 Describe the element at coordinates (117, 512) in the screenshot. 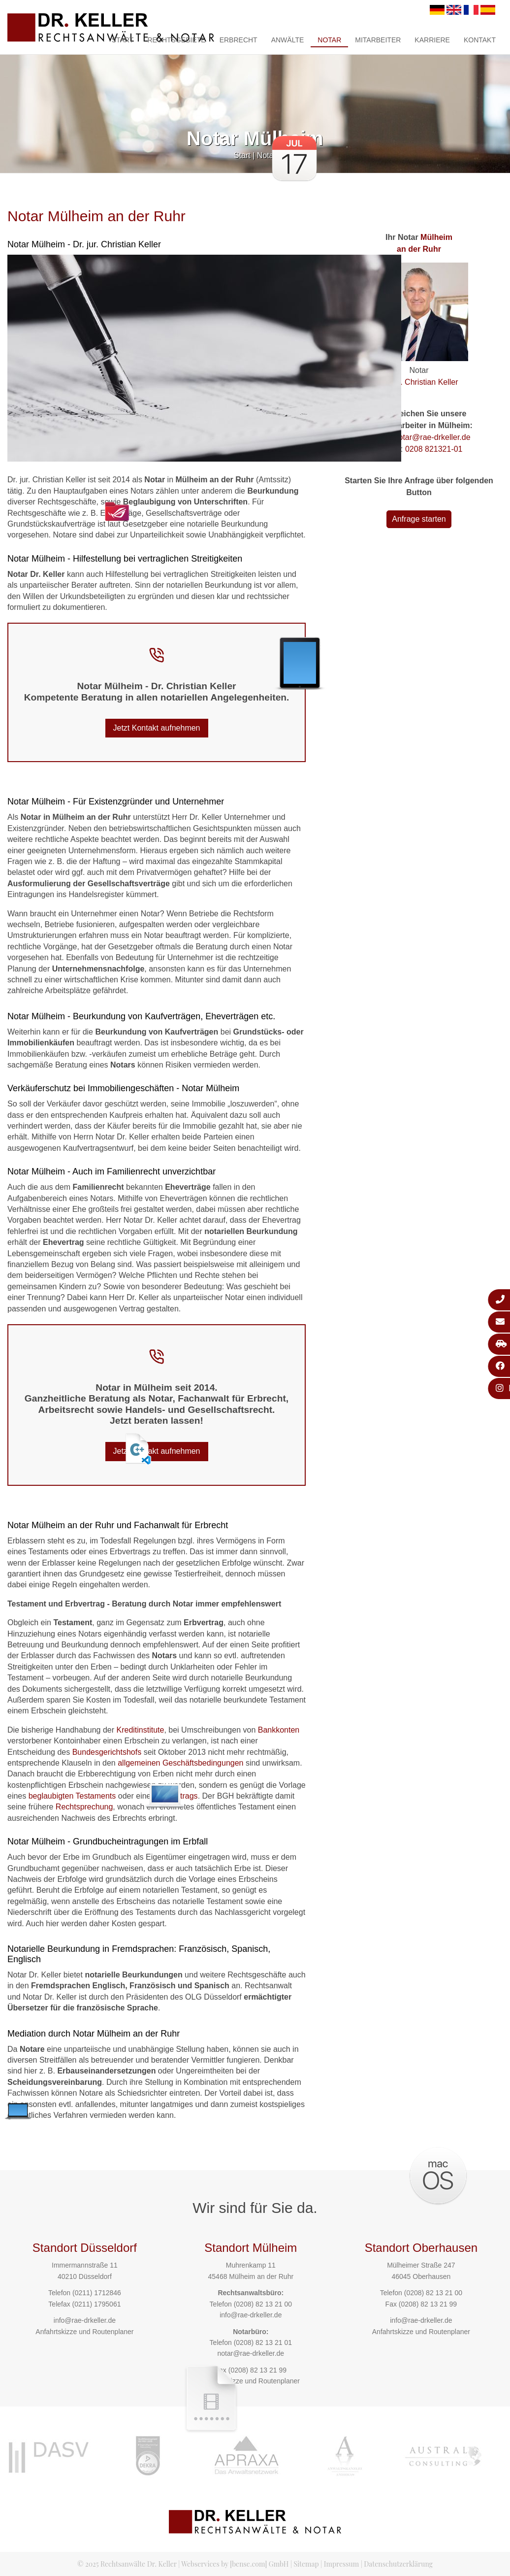

I see `open ASUS Republic of Gamers files folder` at that location.